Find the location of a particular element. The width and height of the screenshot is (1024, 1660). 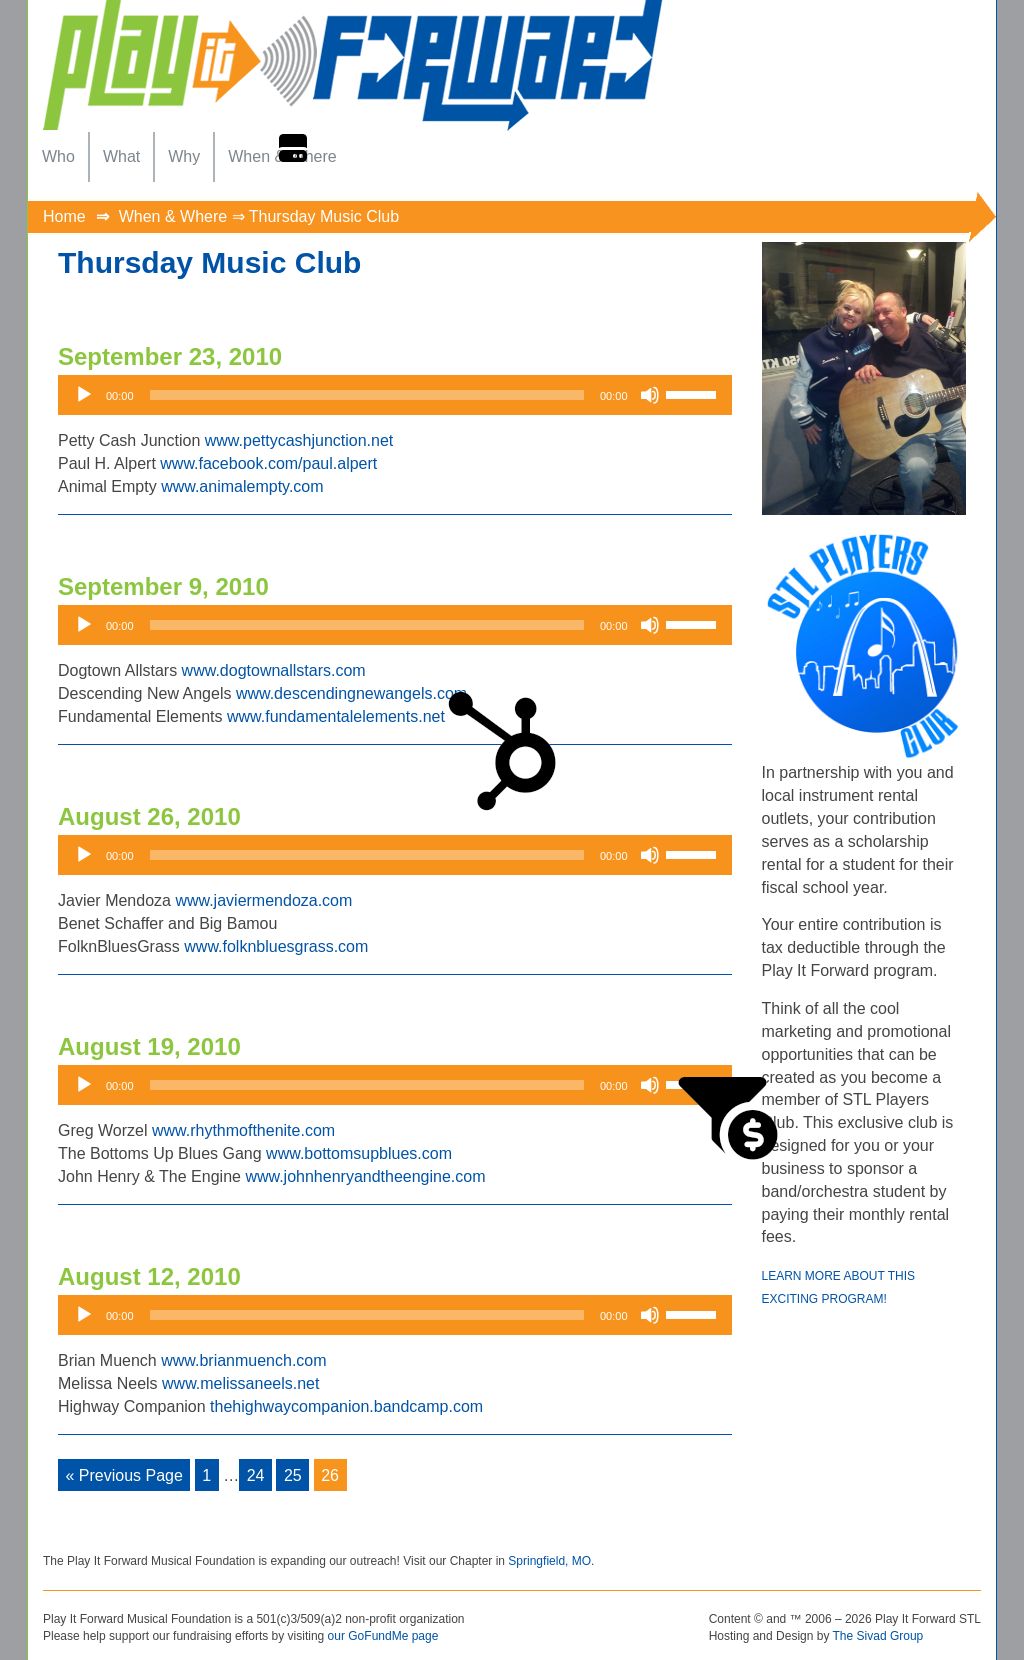

access local storage or drive settings is located at coordinates (293, 148).